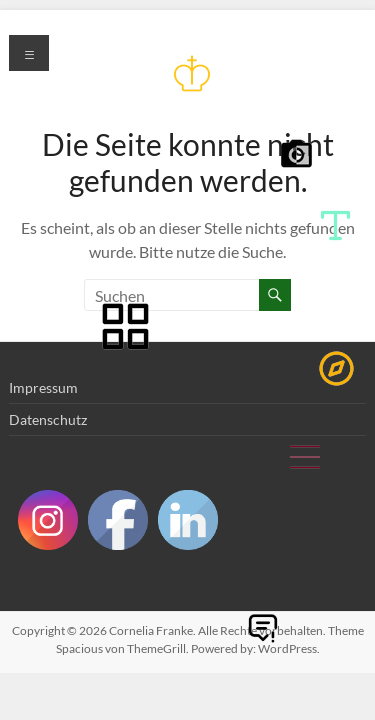 The height and width of the screenshot is (720, 375). What do you see at coordinates (305, 457) in the screenshot?
I see `open navigation menu` at bounding box center [305, 457].